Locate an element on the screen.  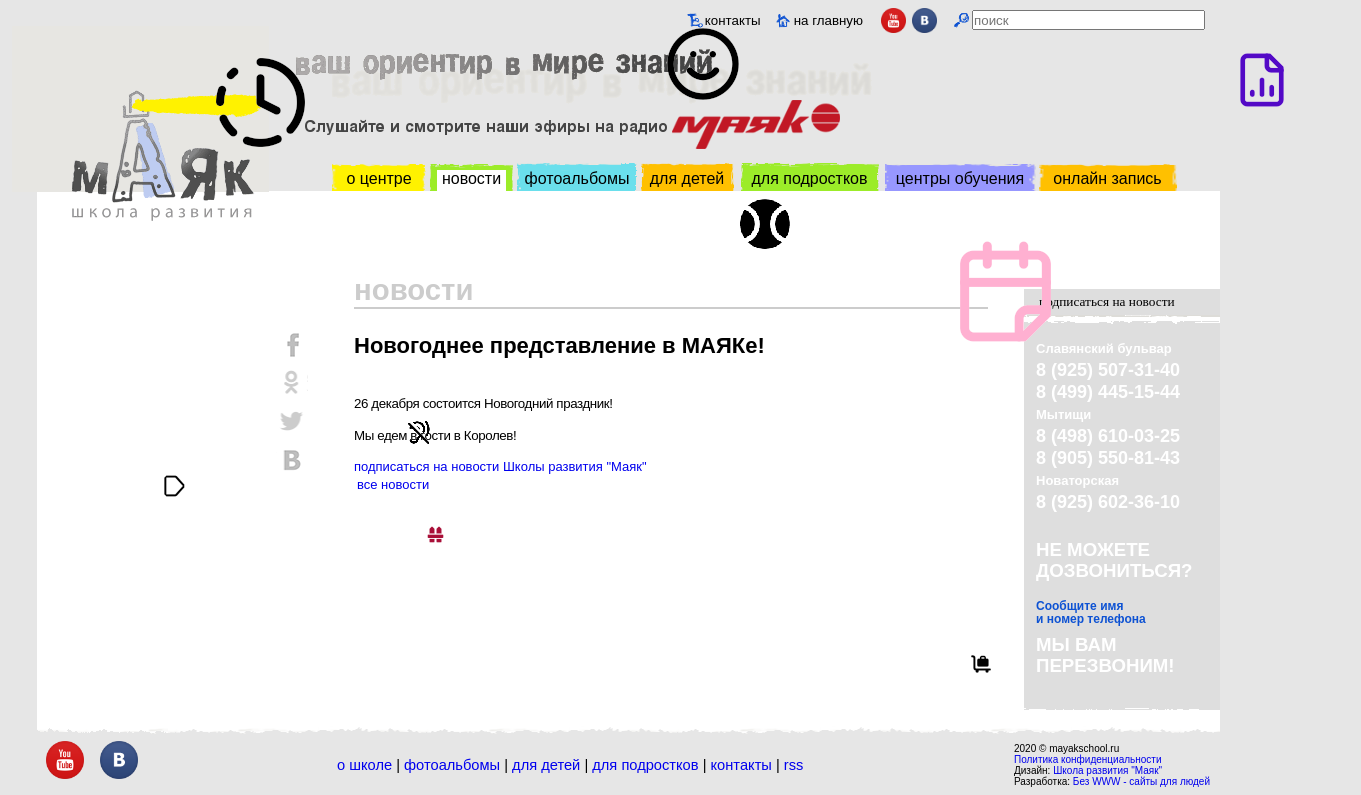
indicates the current line in debug mode is located at coordinates (173, 486).